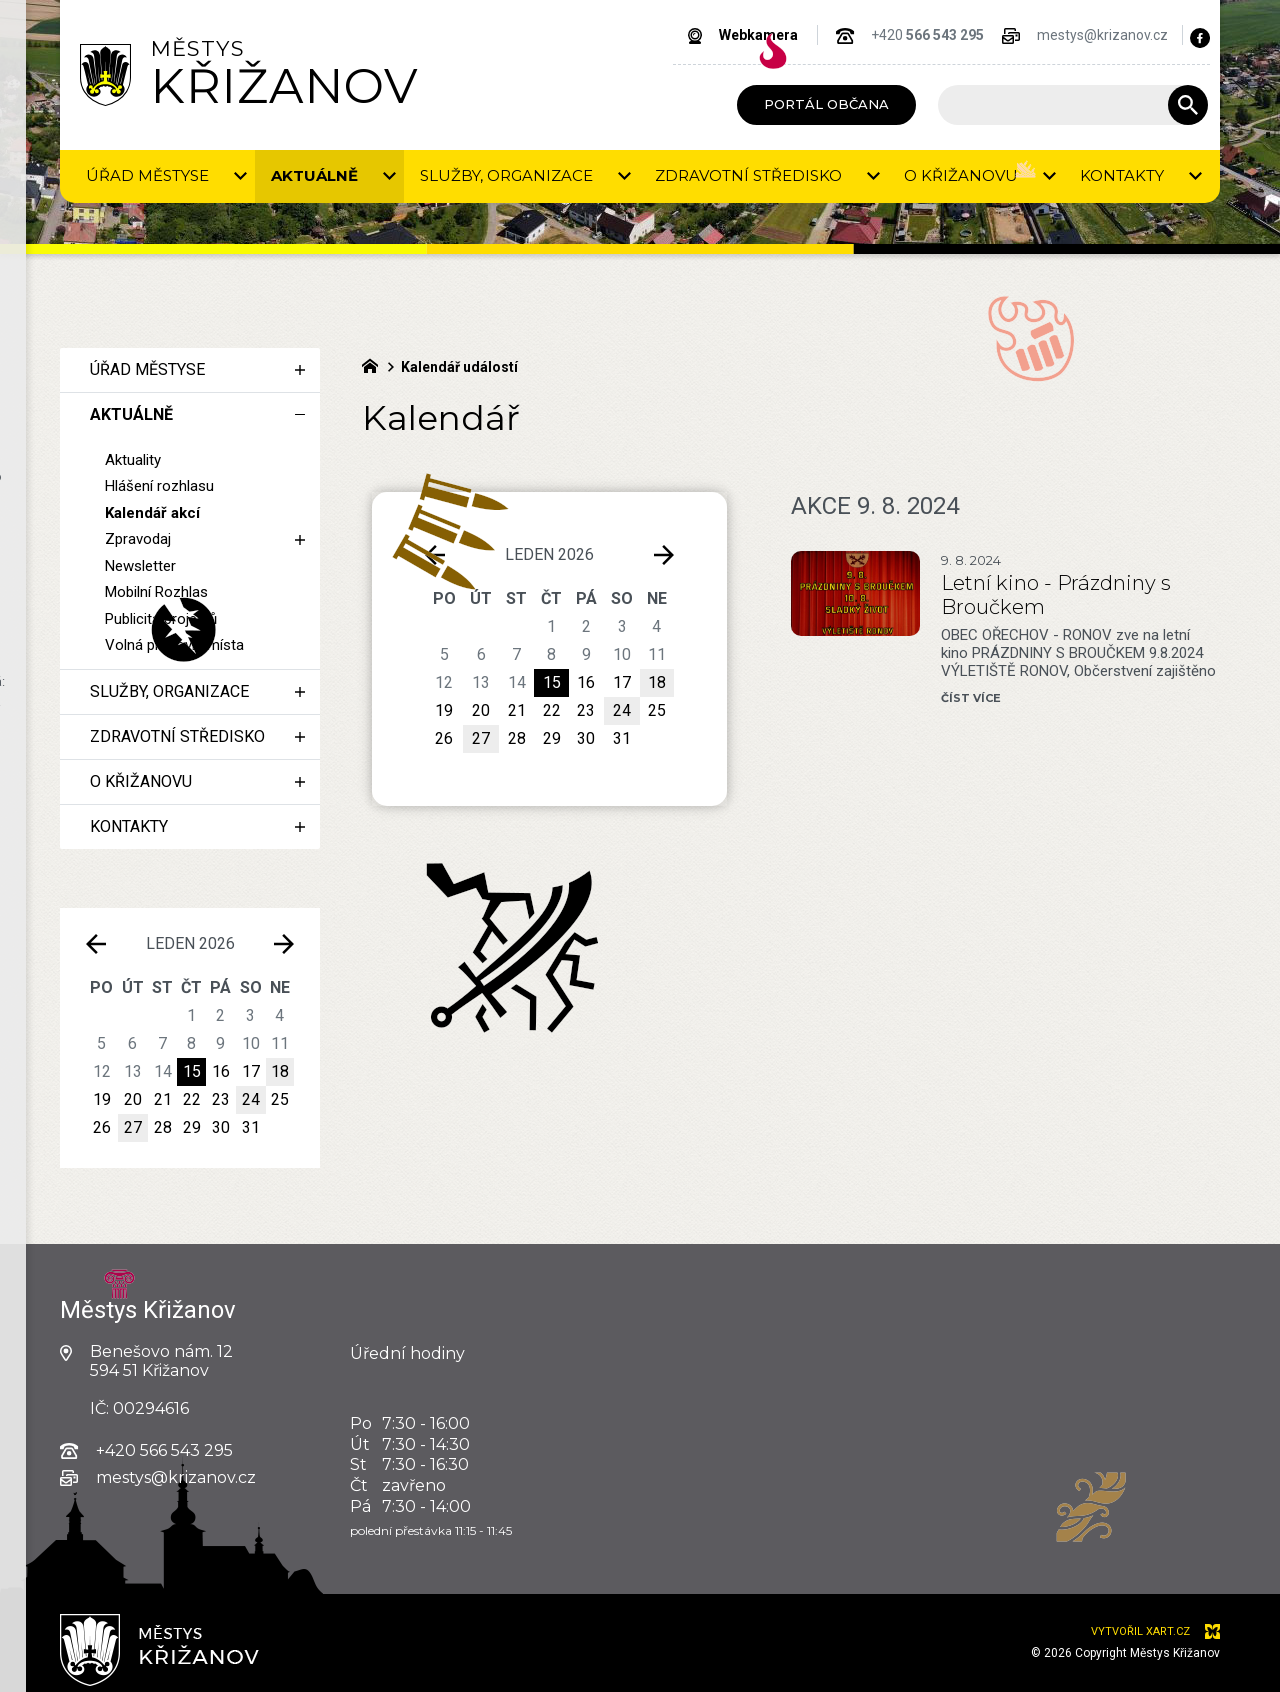 This screenshot has width=1280, height=1692. Describe the element at coordinates (773, 51) in the screenshot. I see `indicates hot or trending content` at that location.